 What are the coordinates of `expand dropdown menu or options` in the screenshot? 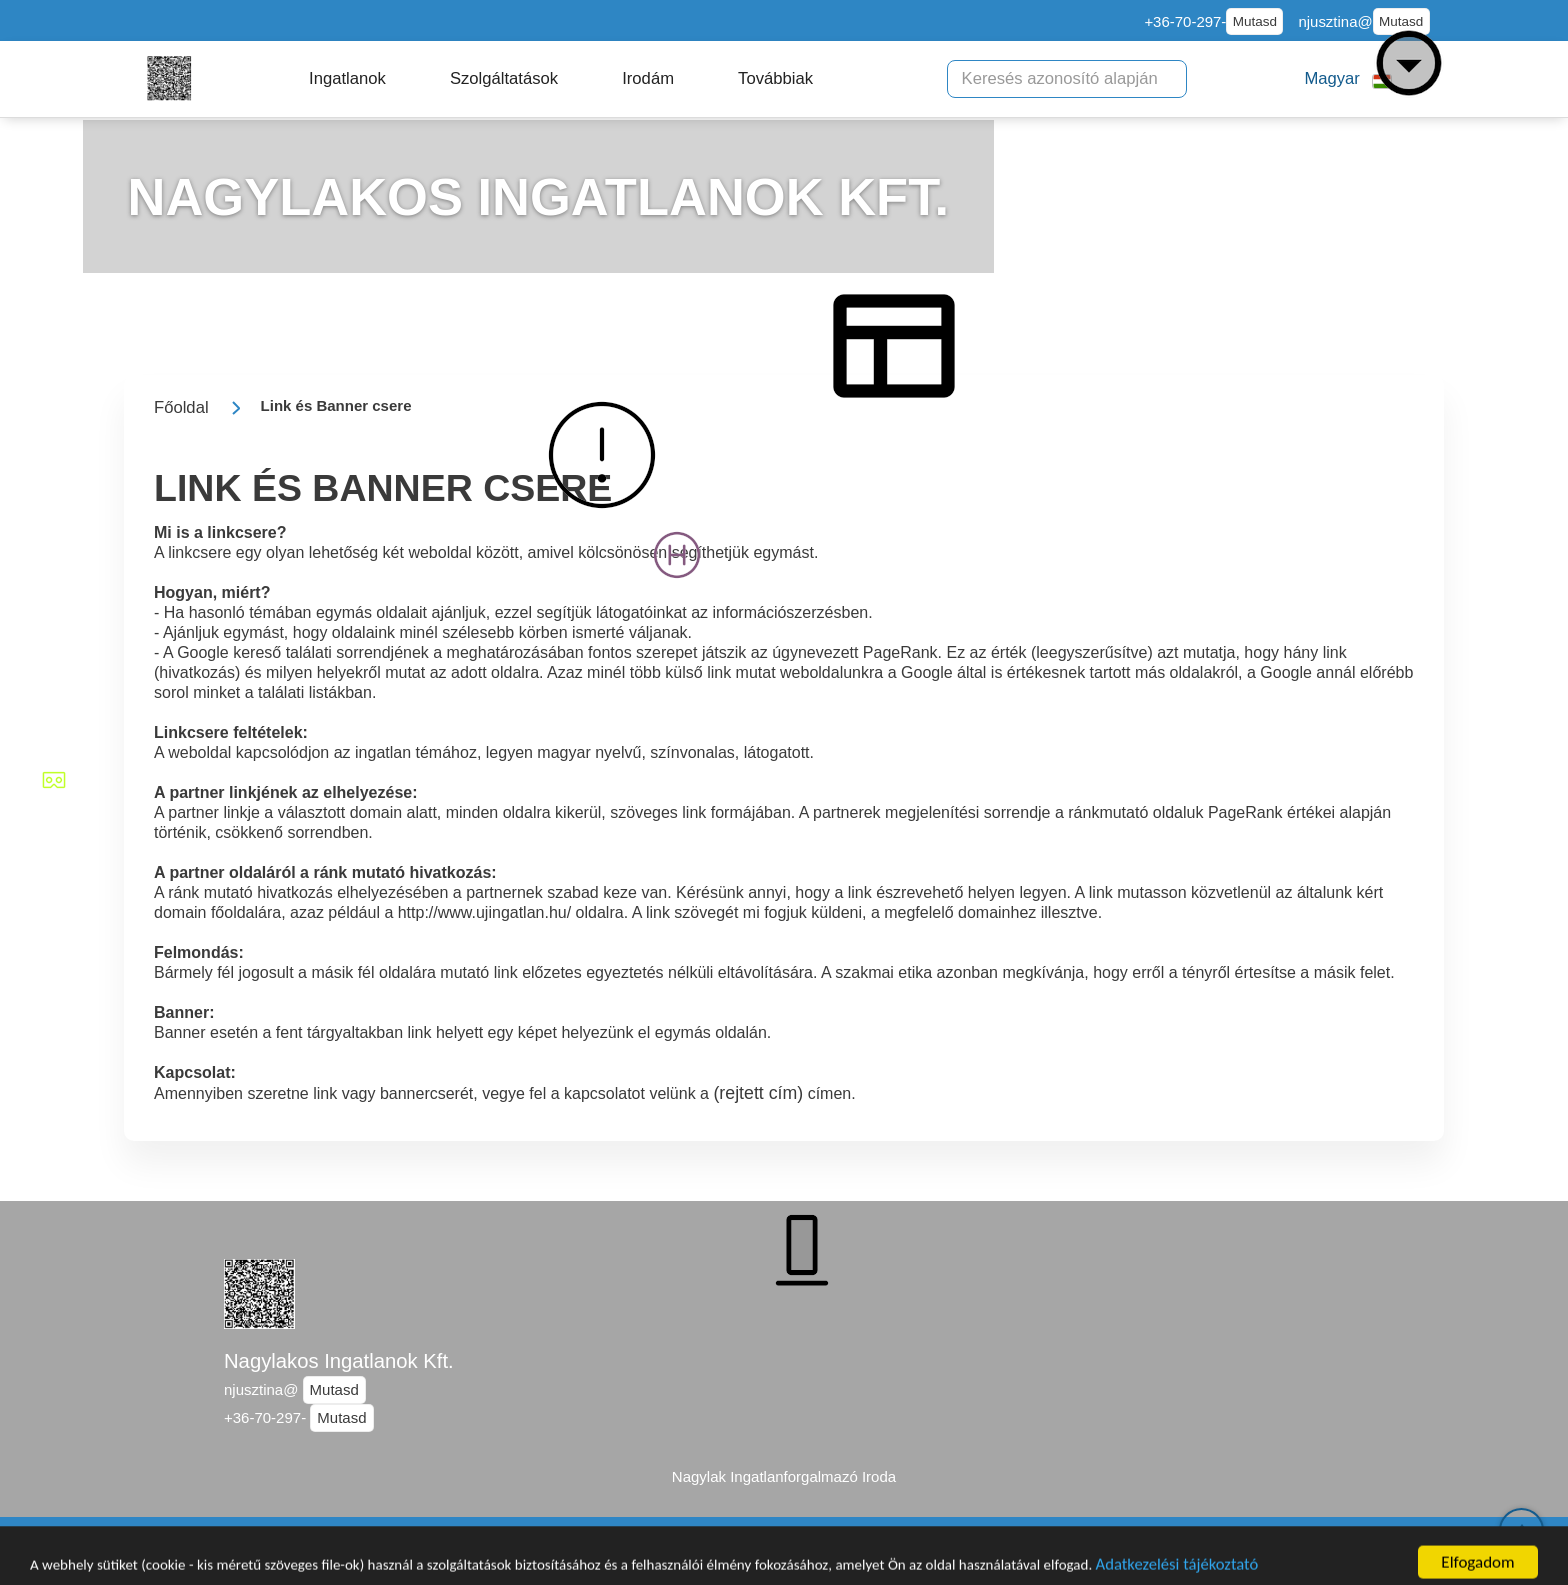 It's located at (1409, 63).